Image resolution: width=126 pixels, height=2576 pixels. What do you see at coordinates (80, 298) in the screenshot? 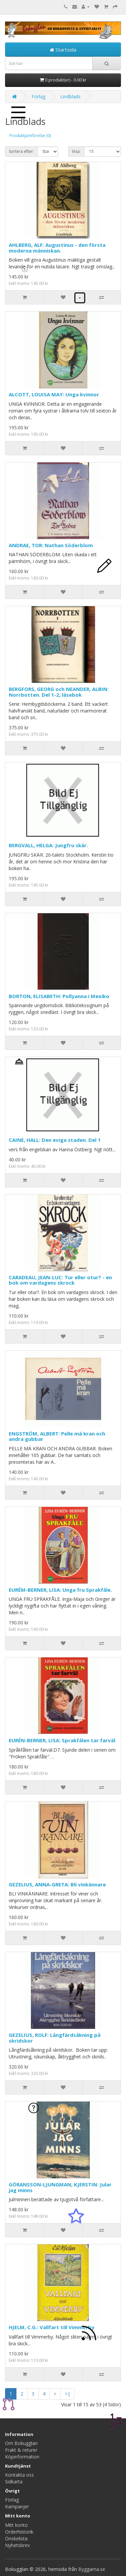
I see `roll the dice or generate a random result` at bounding box center [80, 298].